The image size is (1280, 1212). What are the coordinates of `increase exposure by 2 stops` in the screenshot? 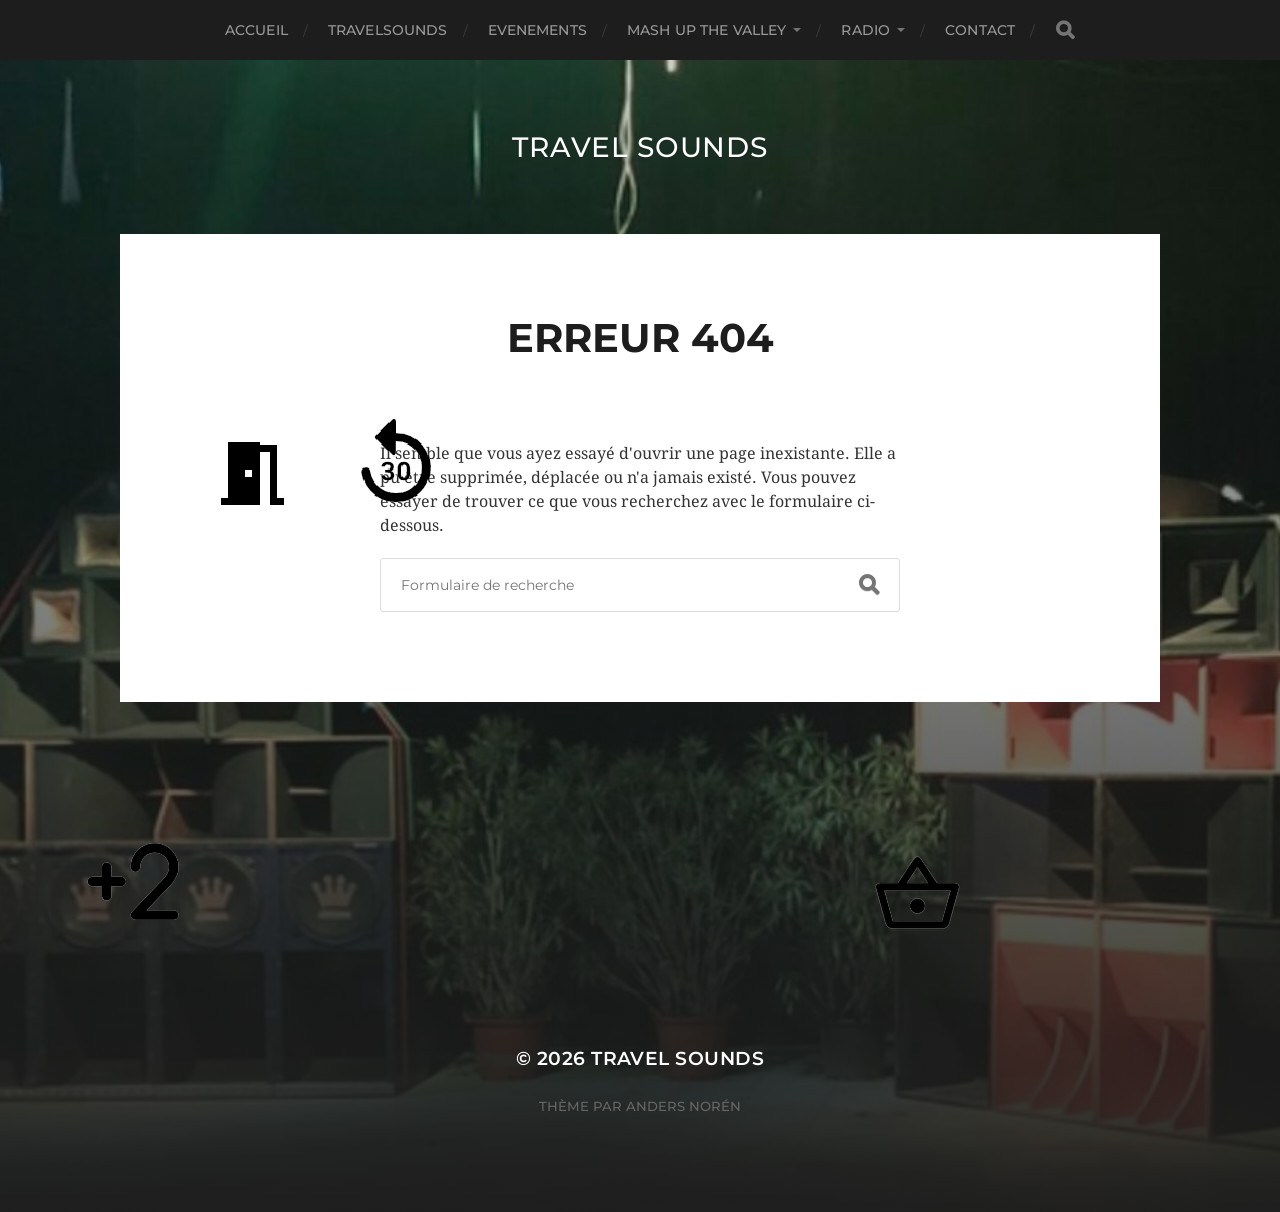 It's located at (135, 881).